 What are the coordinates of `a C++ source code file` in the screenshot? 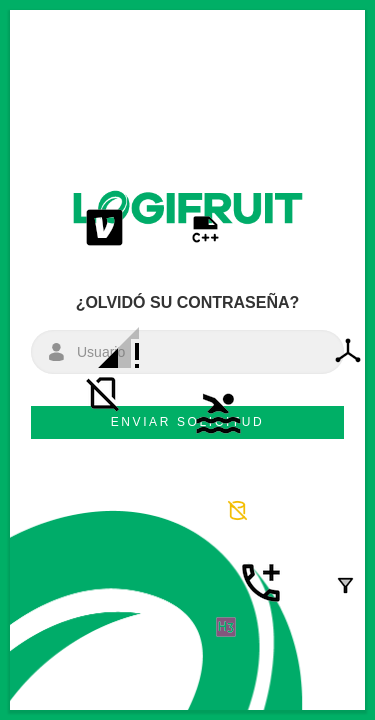 It's located at (205, 230).